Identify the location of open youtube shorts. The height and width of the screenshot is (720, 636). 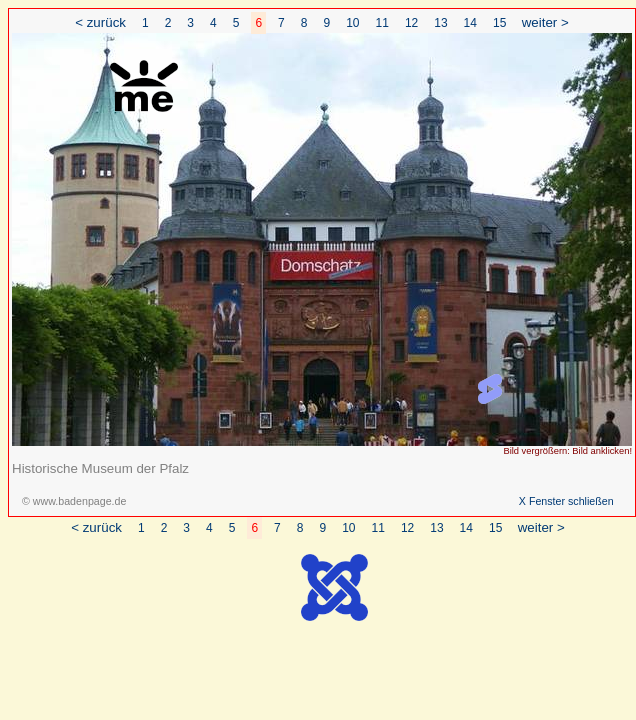
(490, 389).